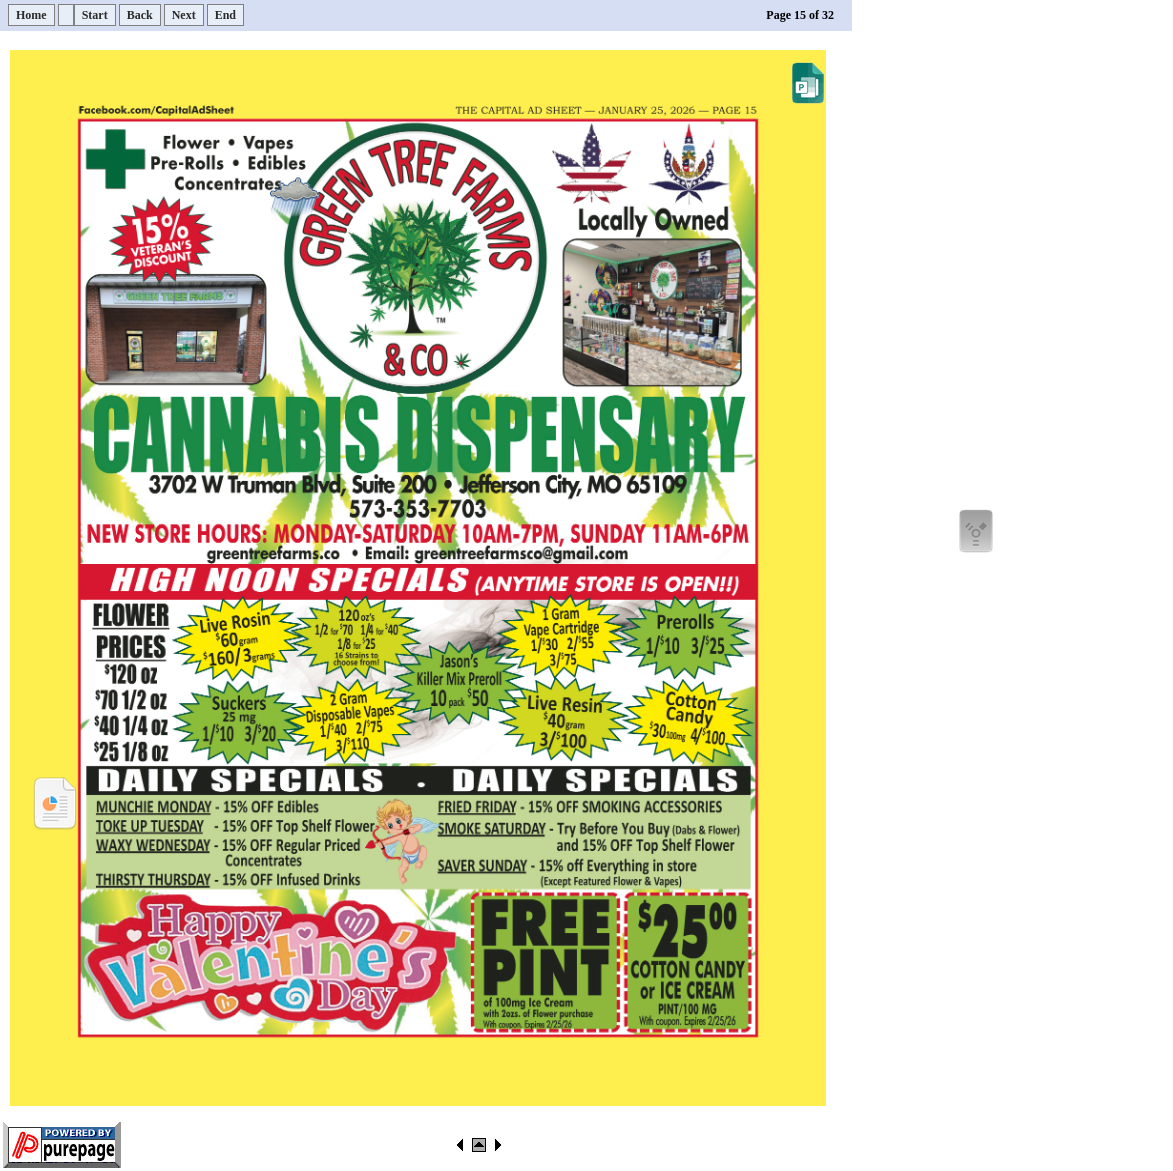 This screenshot has height=1171, width=1173. What do you see at coordinates (295, 193) in the screenshot?
I see `indicates rainy weather conditions` at bounding box center [295, 193].